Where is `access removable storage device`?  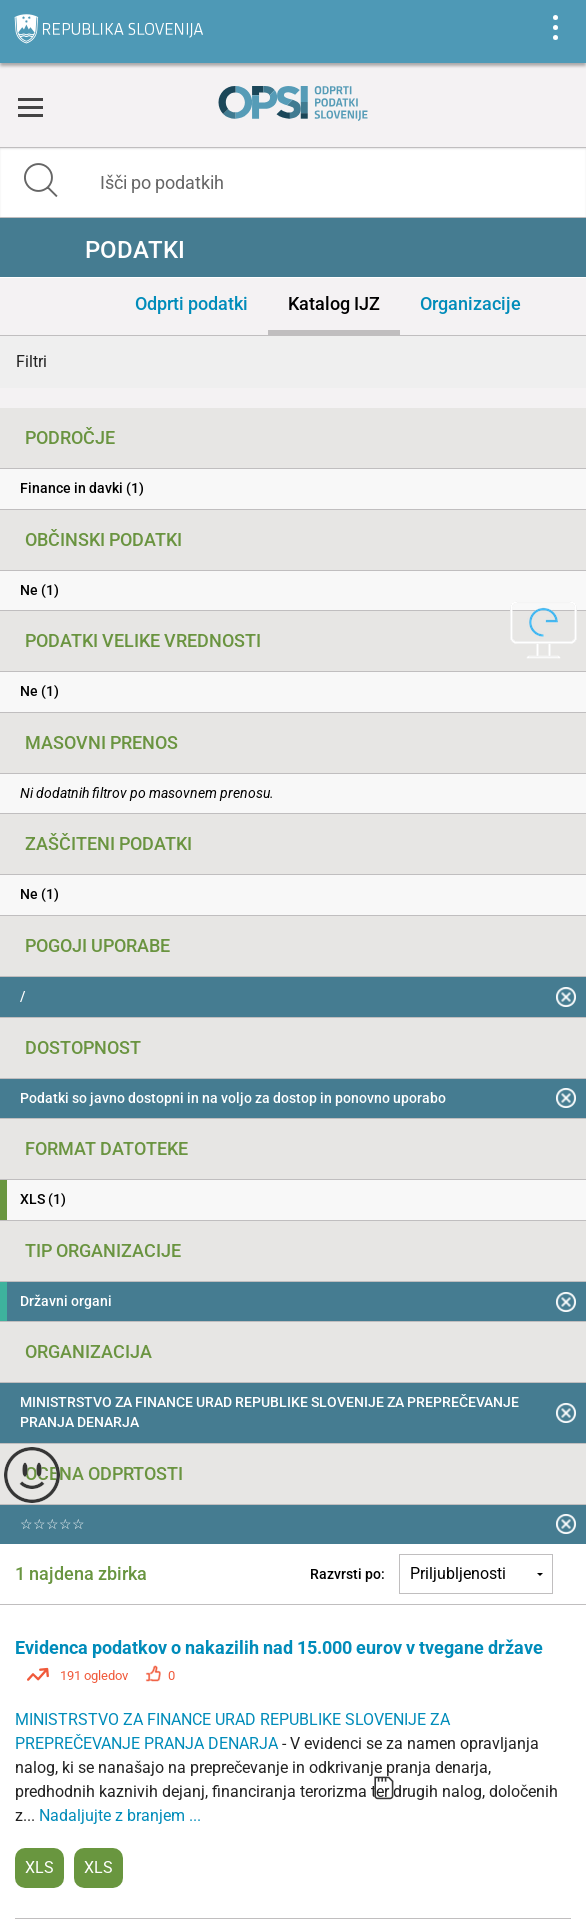
access removable storage device is located at coordinates (383, 1787).